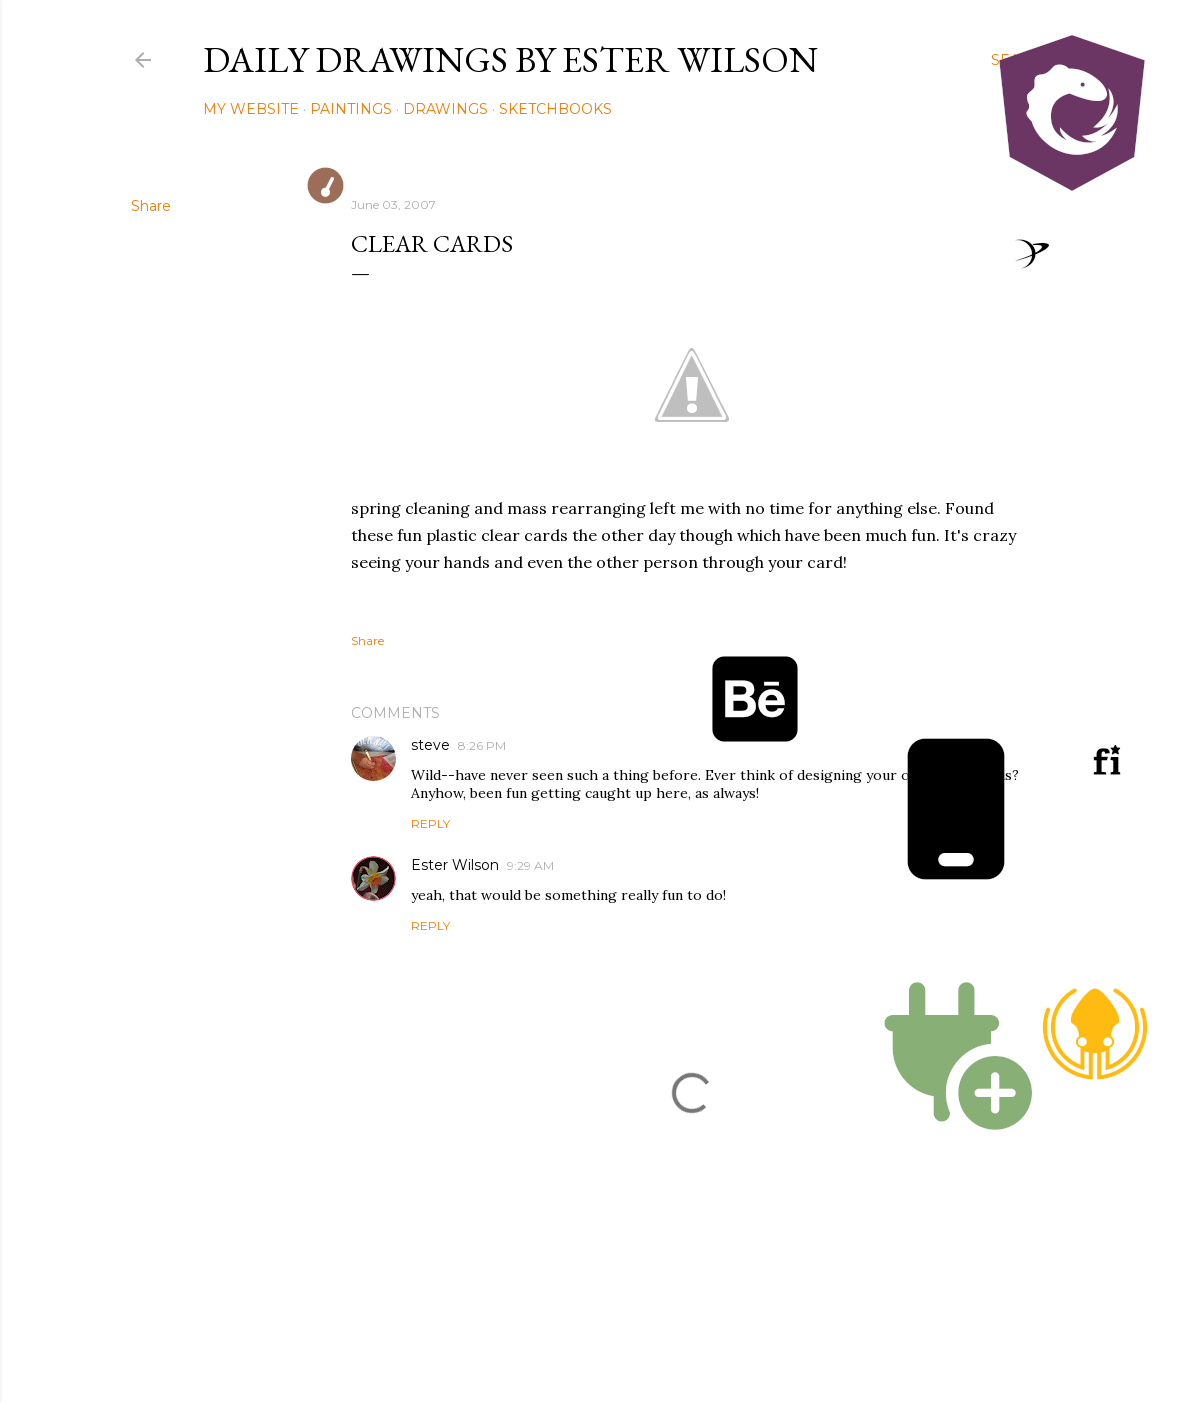  What do you see at coordinates (1107, 759) in the screenshot?
I see `fonticons brand logo` at bounding box center [1107, 759].